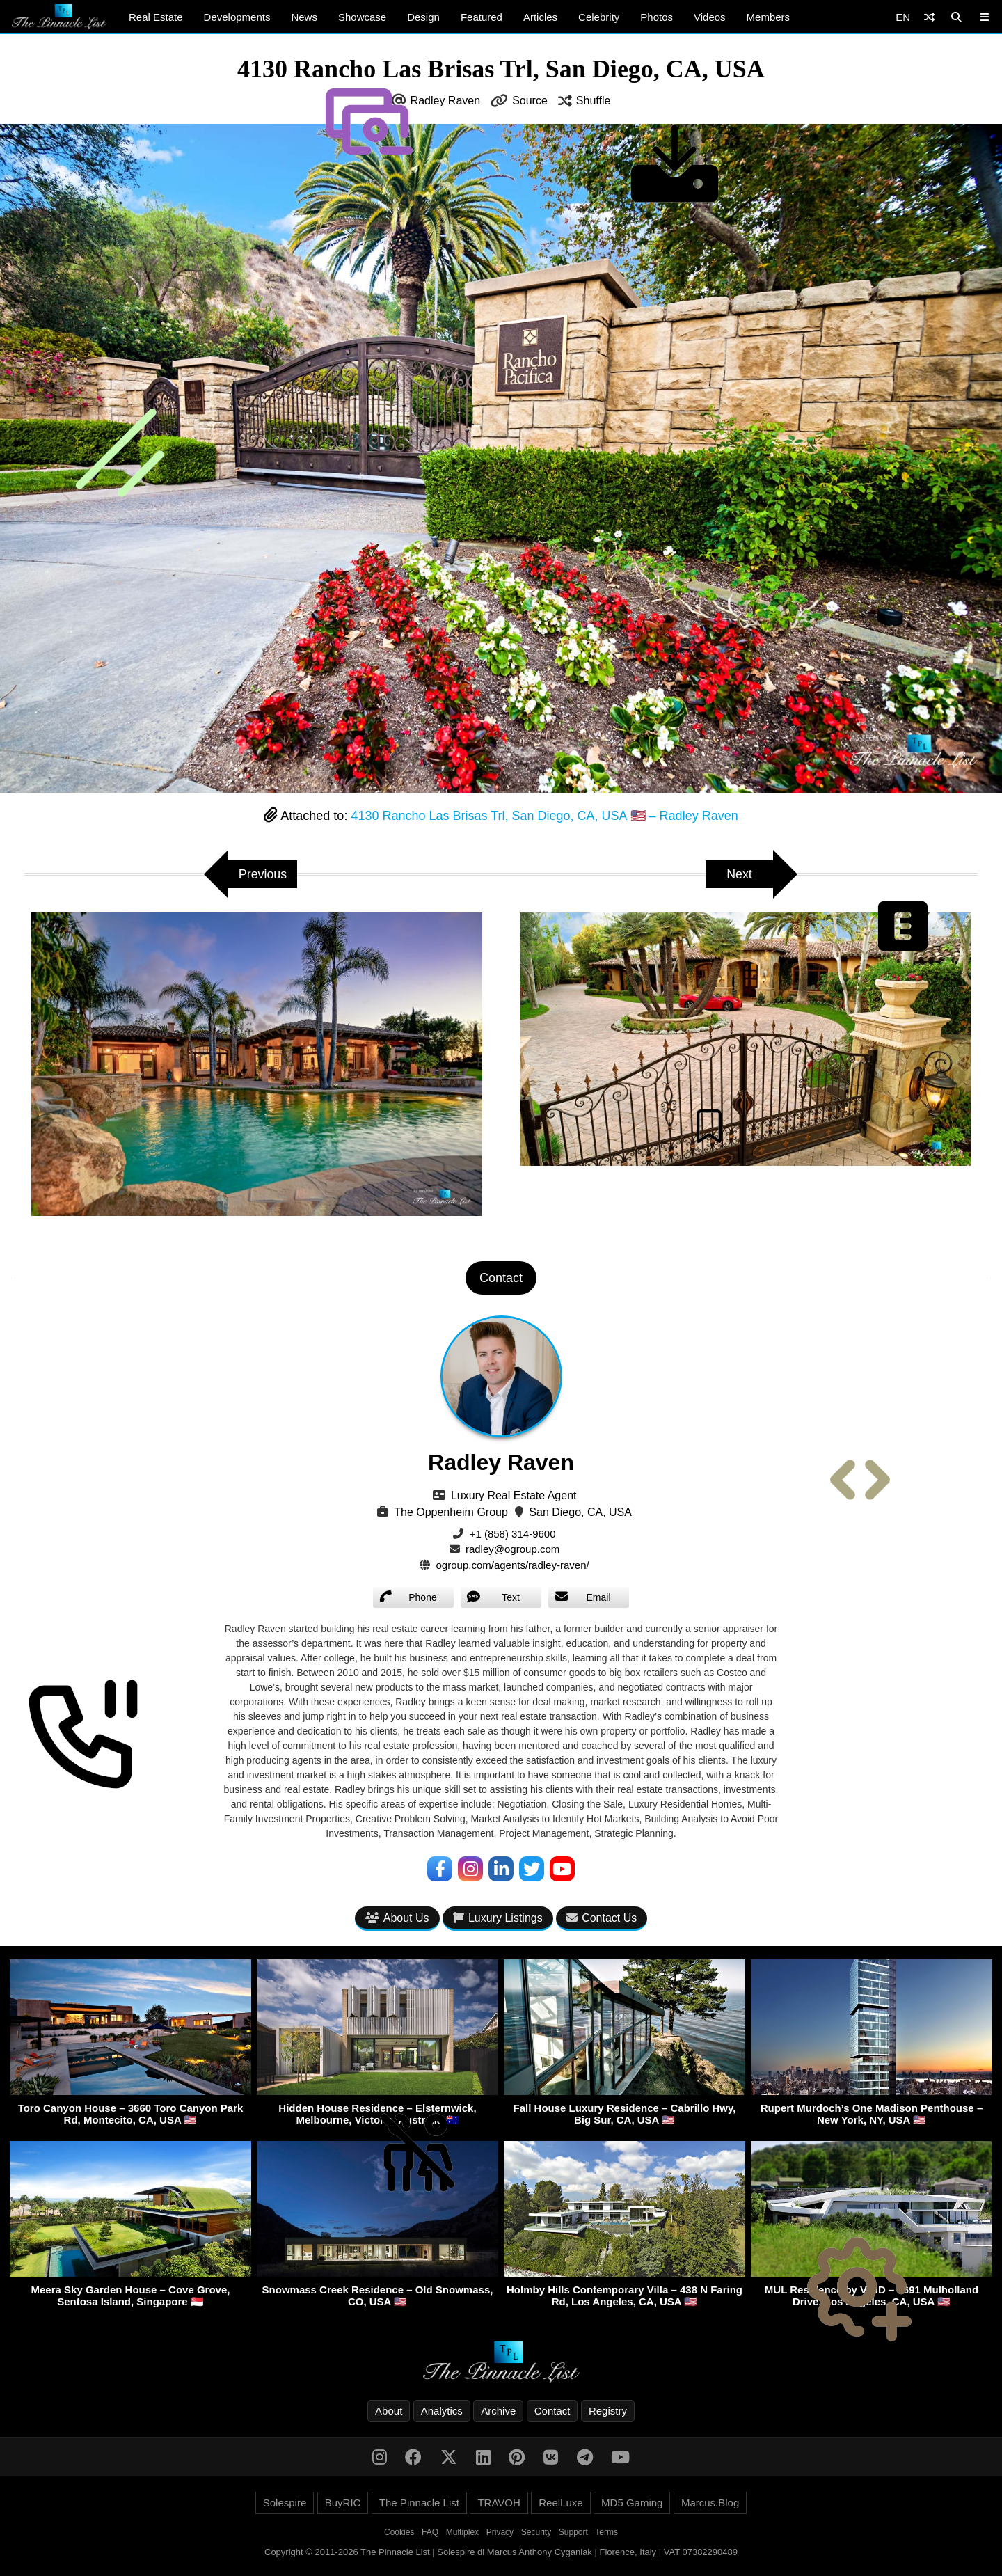 This screenshot has height=2576, width=1002. Describe the element at coordinates (709, 1126) in the screenshot. I see `save this item for later` at that location.